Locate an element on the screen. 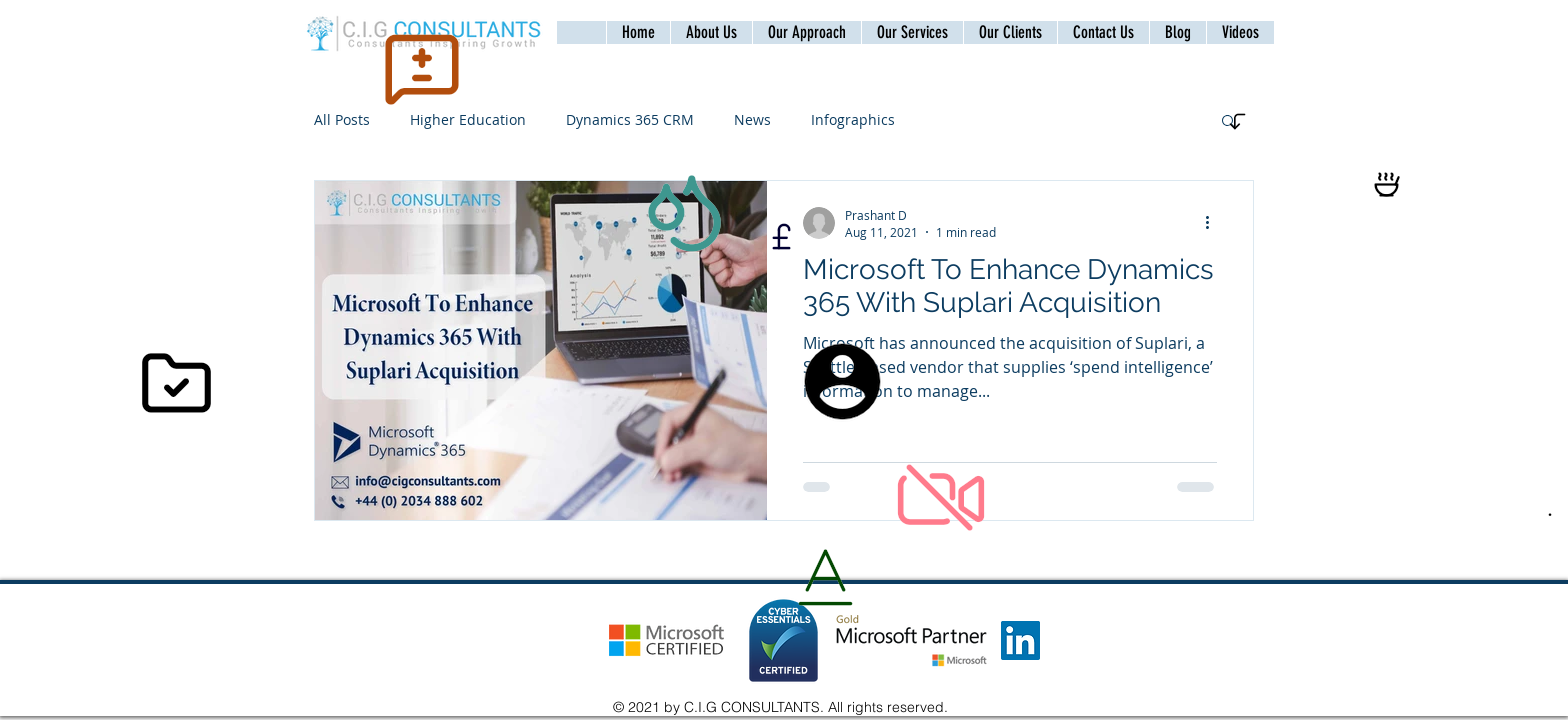 The width and height of the screenshot is (1568, 720). compare or show differences between messages is located at coordinates (422, 68).